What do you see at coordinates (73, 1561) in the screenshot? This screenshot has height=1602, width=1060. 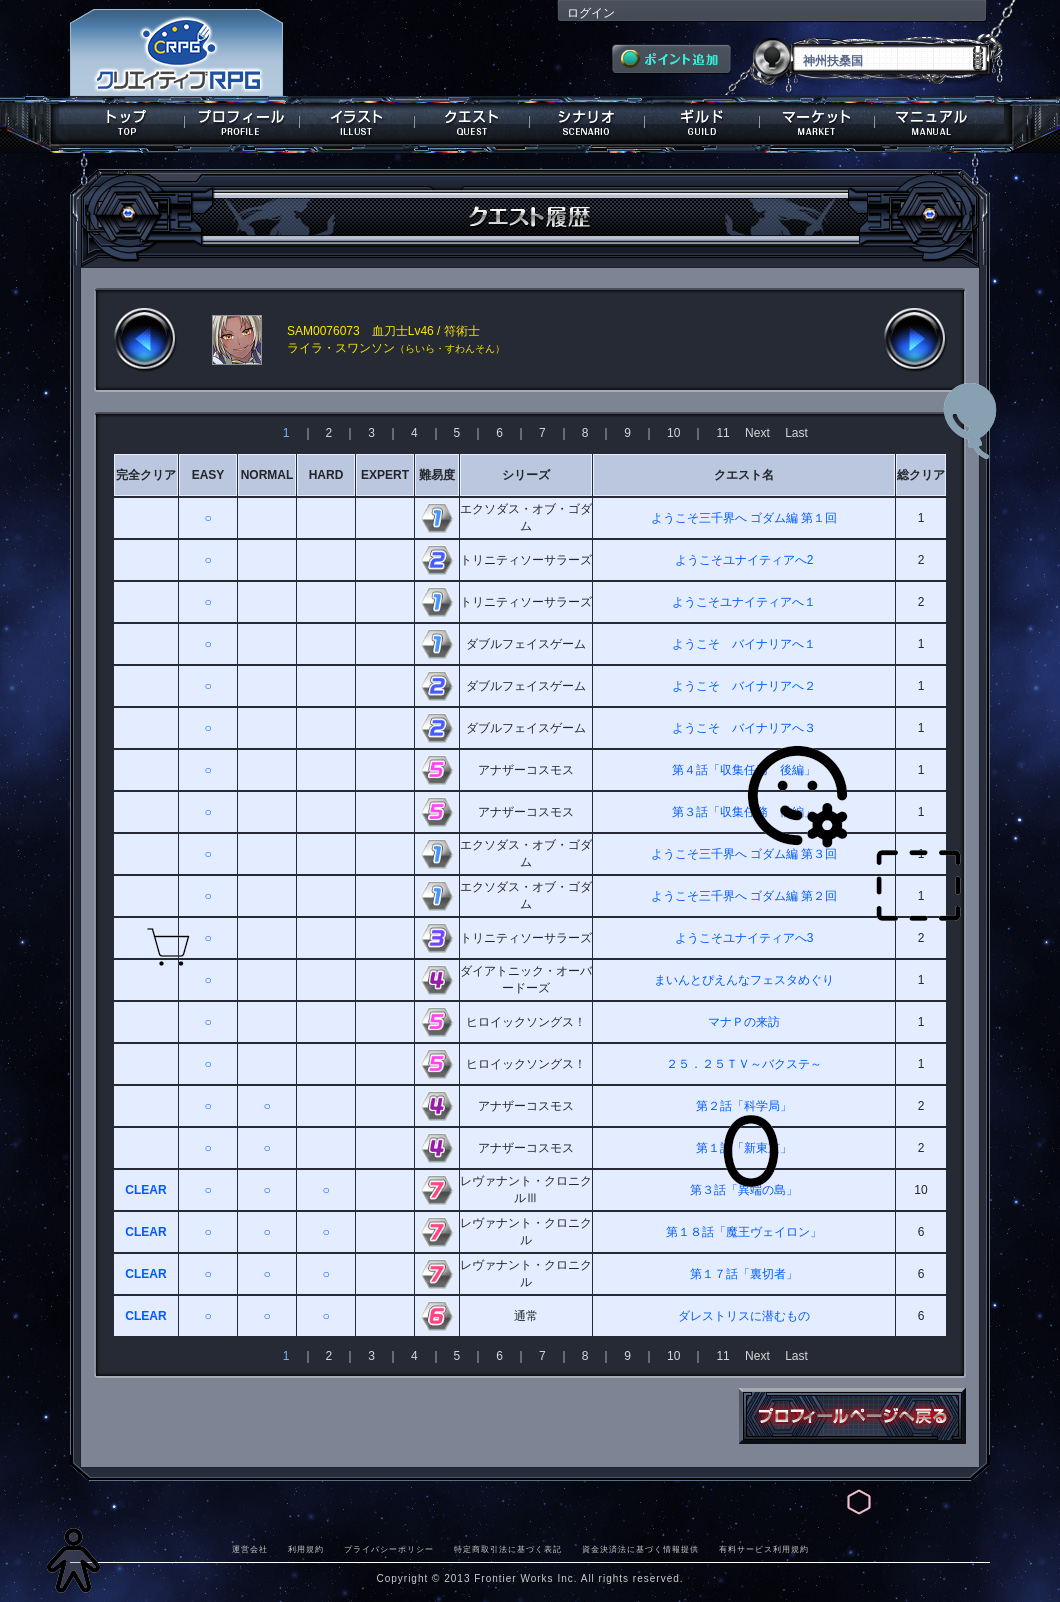 I see `access your profile or account` at bounding box center [73, 1561].